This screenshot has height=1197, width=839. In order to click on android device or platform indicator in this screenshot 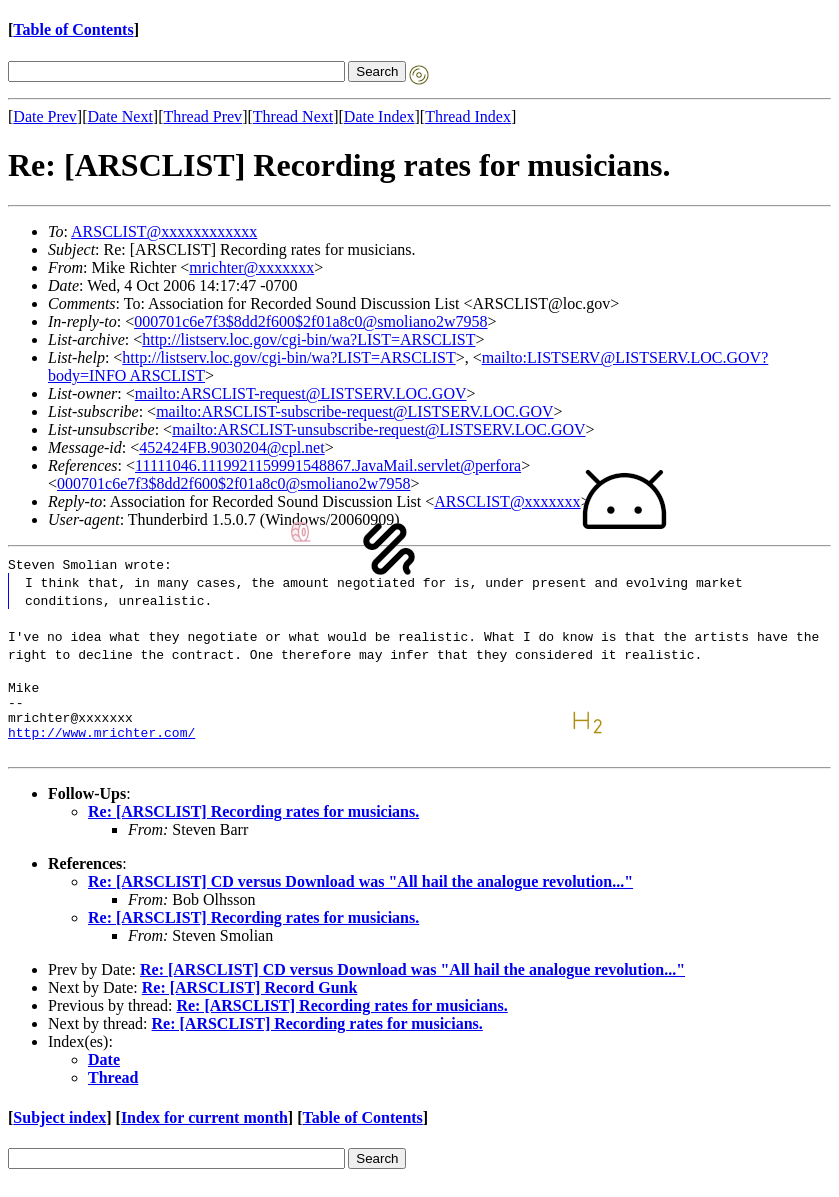, I will do `click(624, 502)`.